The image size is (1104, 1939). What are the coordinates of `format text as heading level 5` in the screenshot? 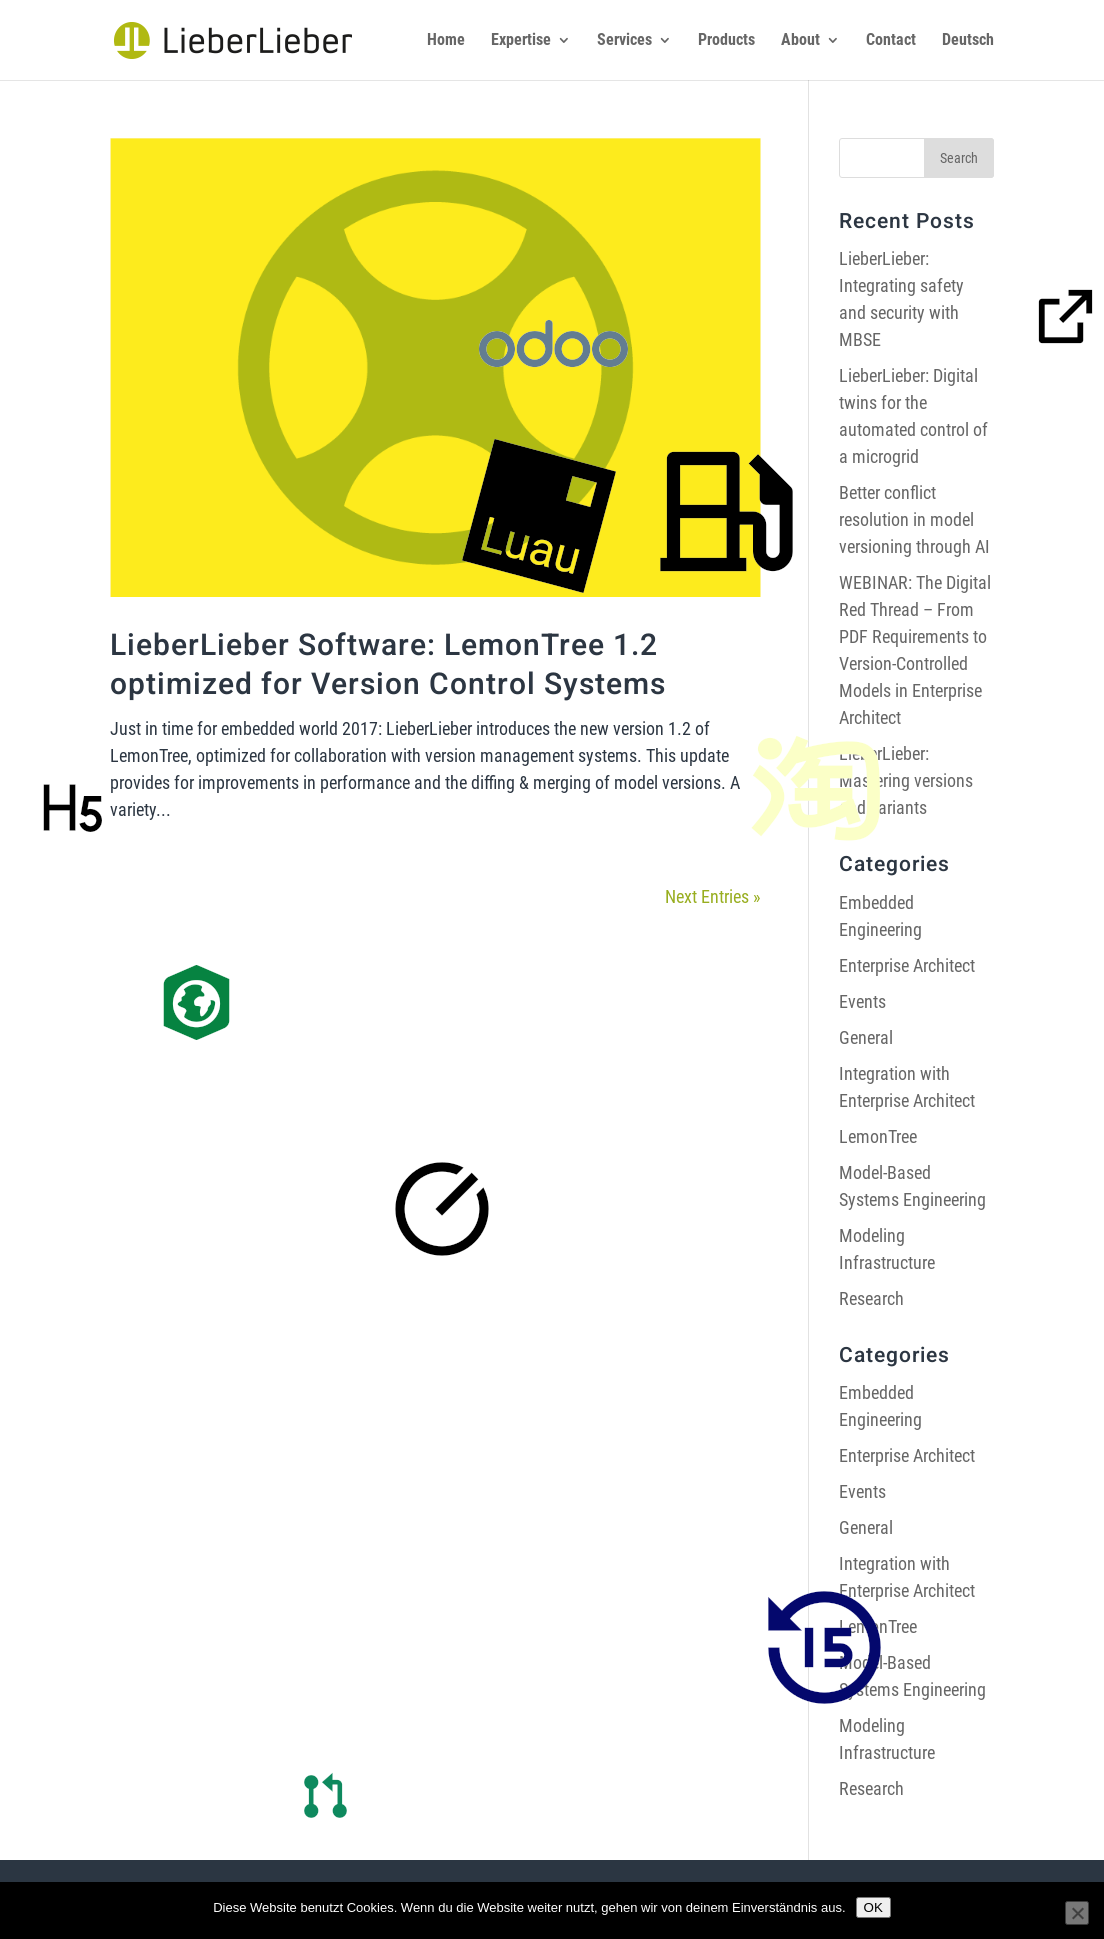 It's located at (72, 807).